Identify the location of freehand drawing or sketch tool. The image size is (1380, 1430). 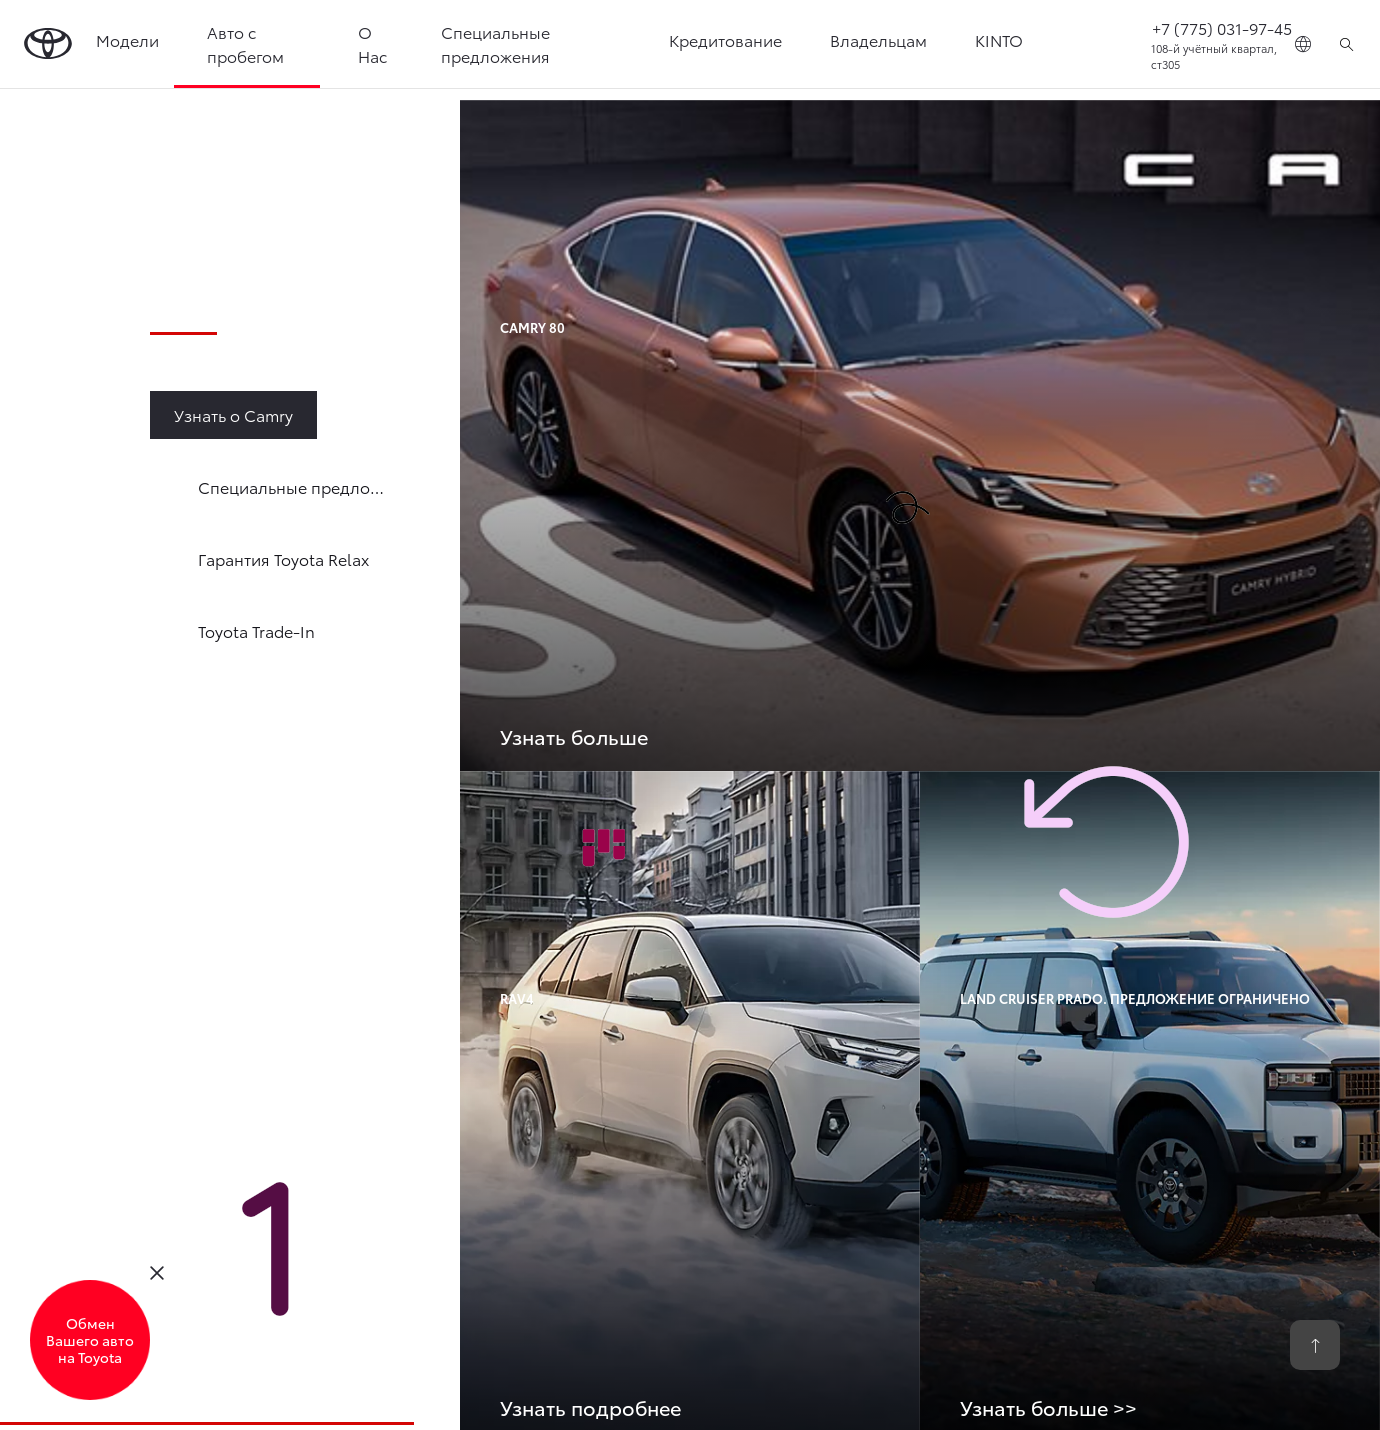
(905, 507).